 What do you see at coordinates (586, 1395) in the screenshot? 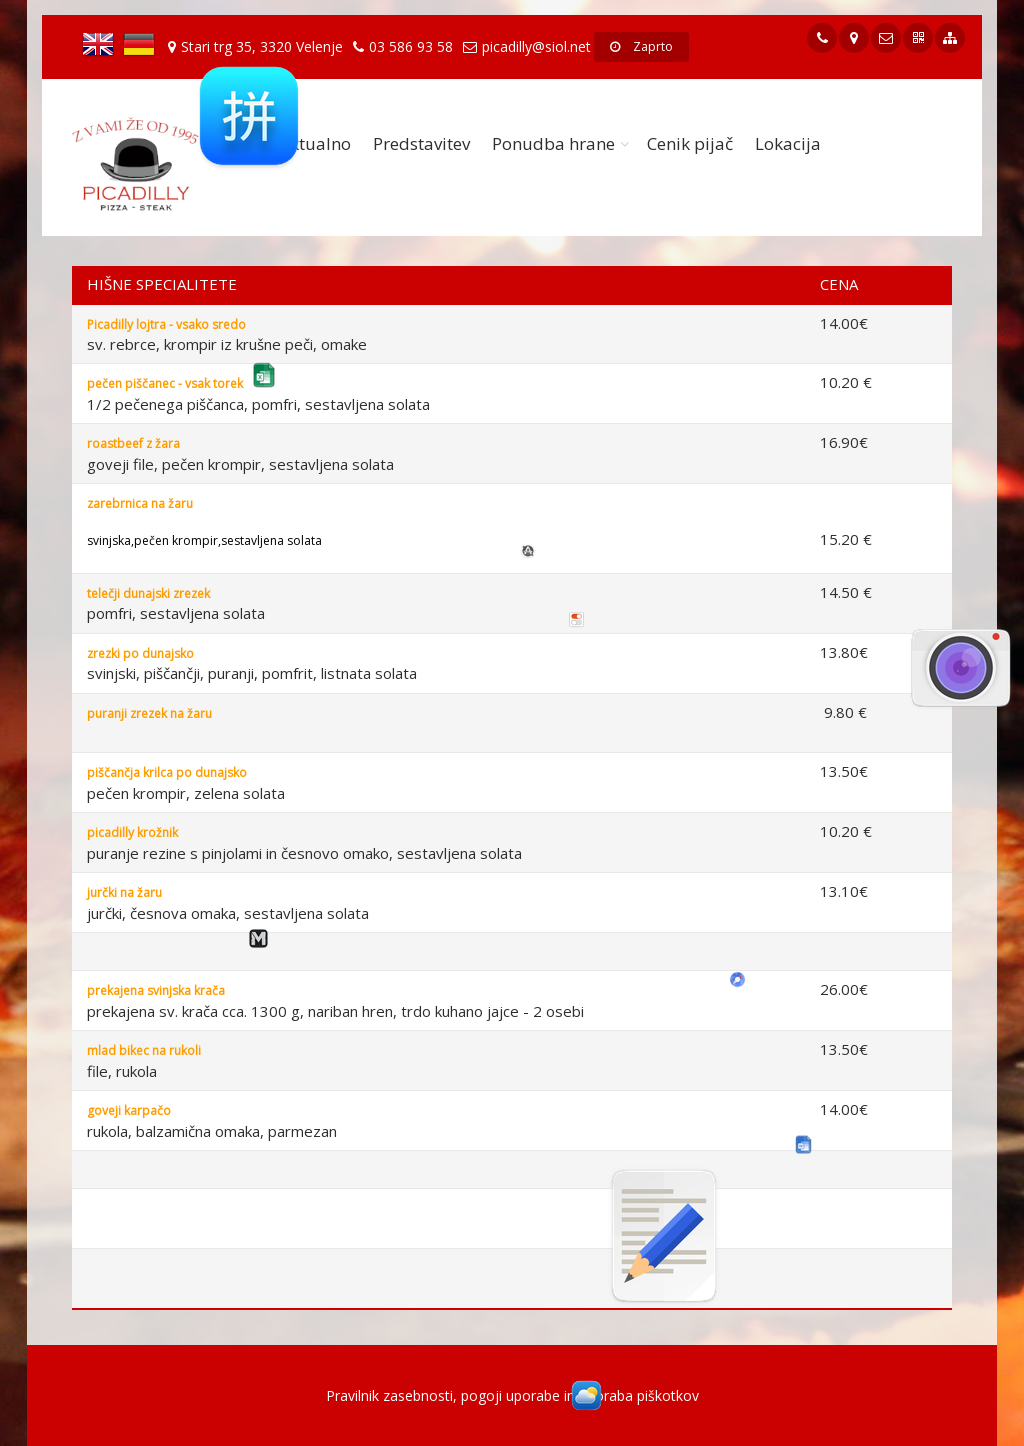
I see `open the weather app` at bounding box center [586, 1395].